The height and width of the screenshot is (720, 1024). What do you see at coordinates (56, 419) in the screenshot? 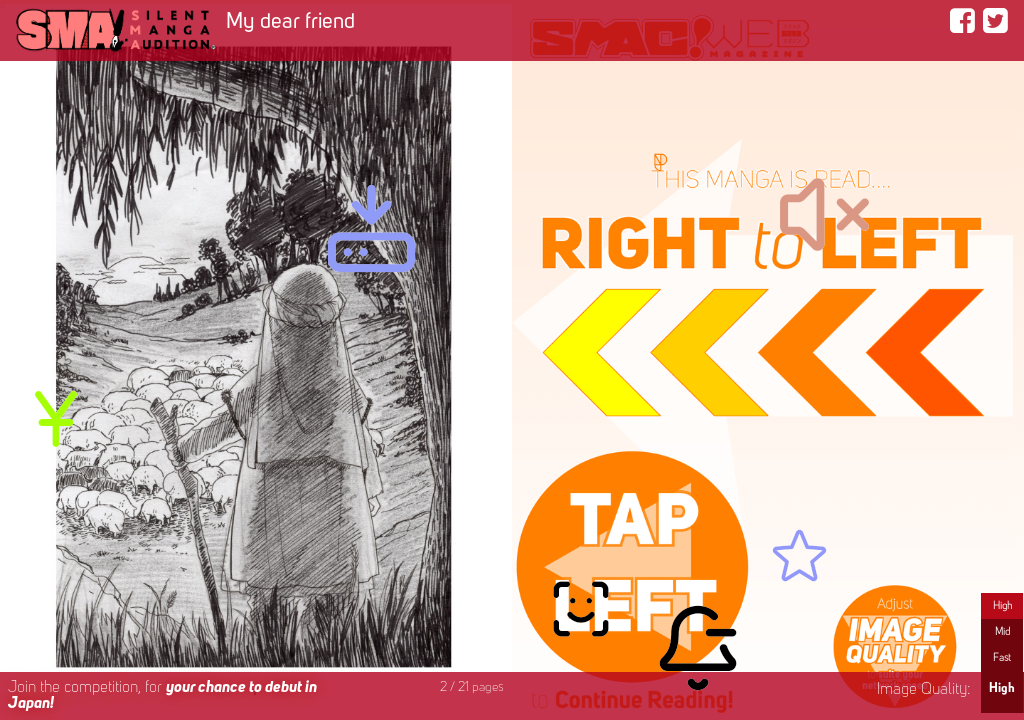
I see `indicates chinese yuan currency` at bounding box center [56, 419].